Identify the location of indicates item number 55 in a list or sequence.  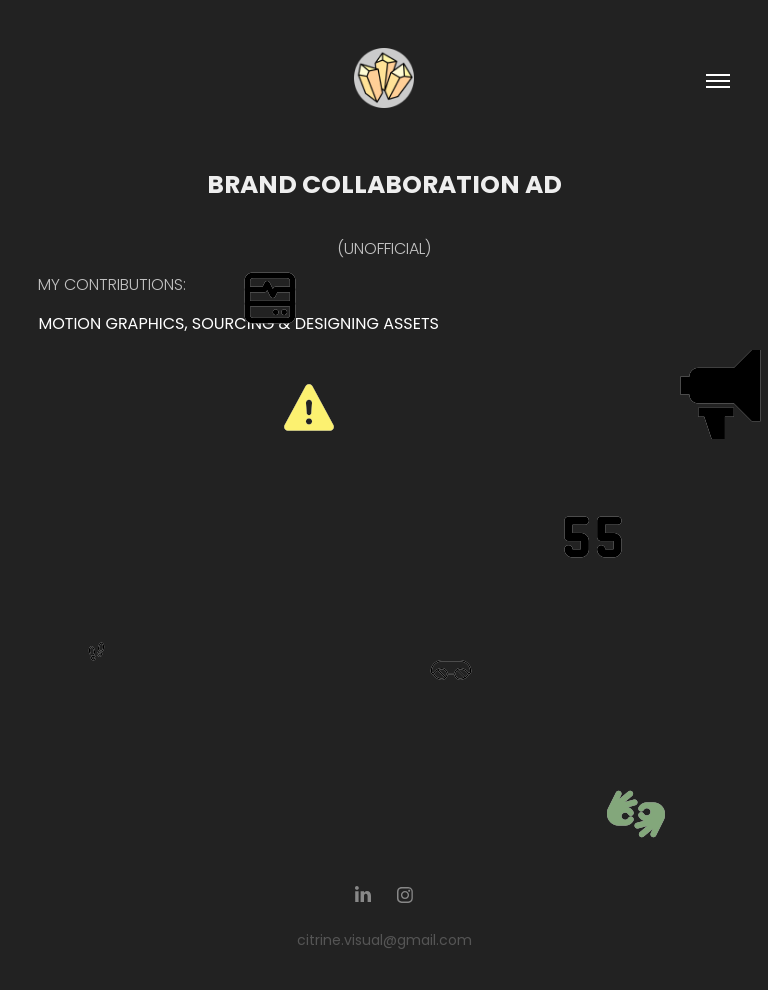
(593, 537).